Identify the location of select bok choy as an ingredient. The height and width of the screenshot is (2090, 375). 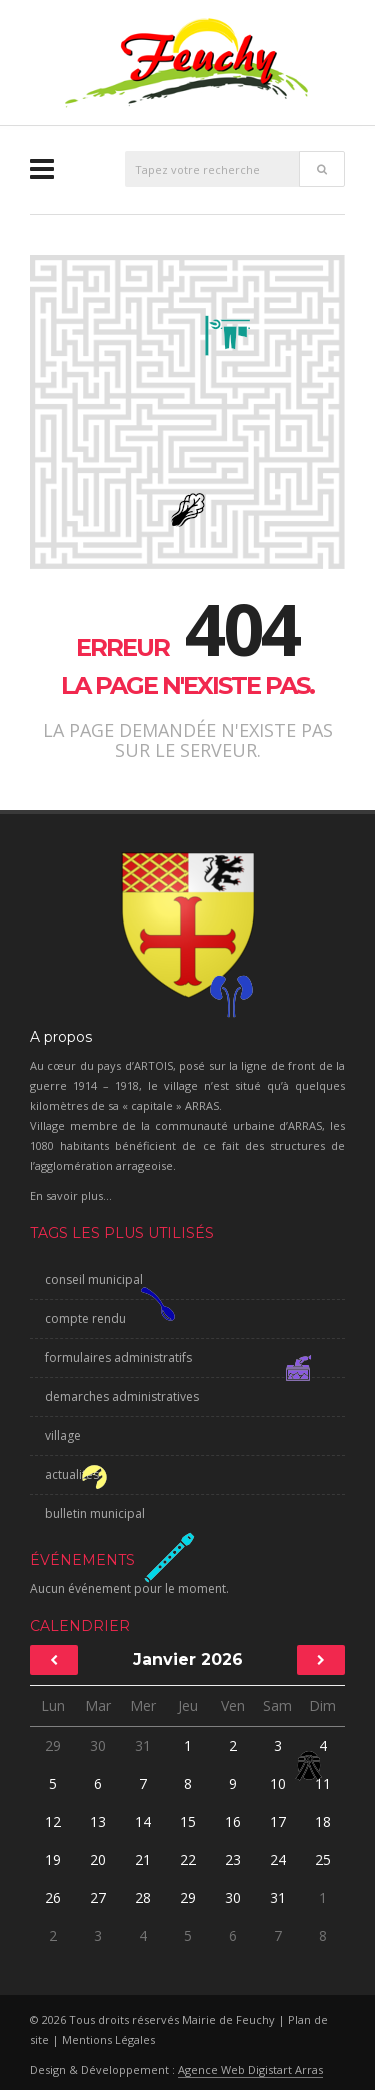
(188, 510).